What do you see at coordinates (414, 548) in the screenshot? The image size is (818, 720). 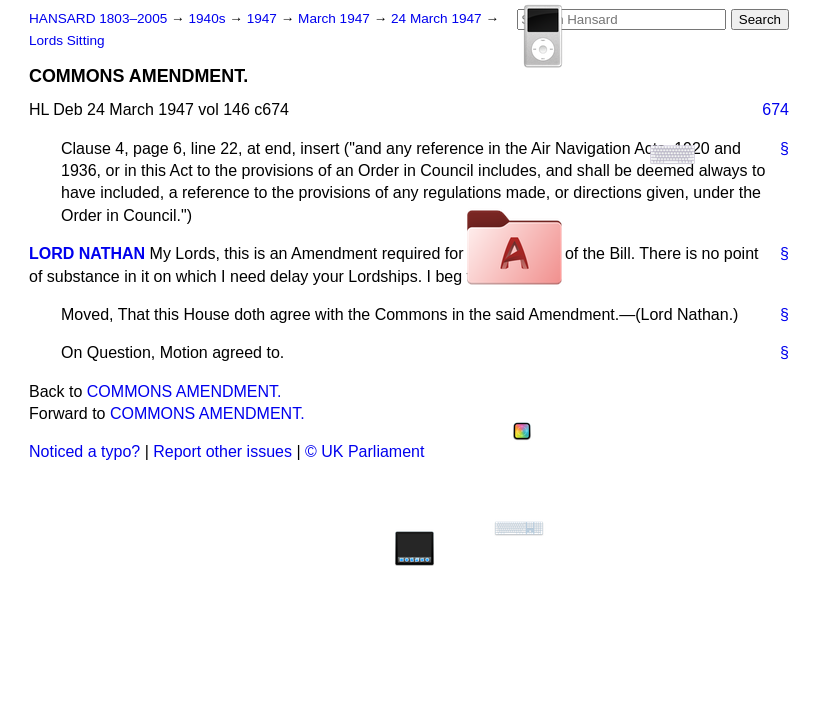 I see `access the dock settings or preferences` at bounding box center [414, 548].